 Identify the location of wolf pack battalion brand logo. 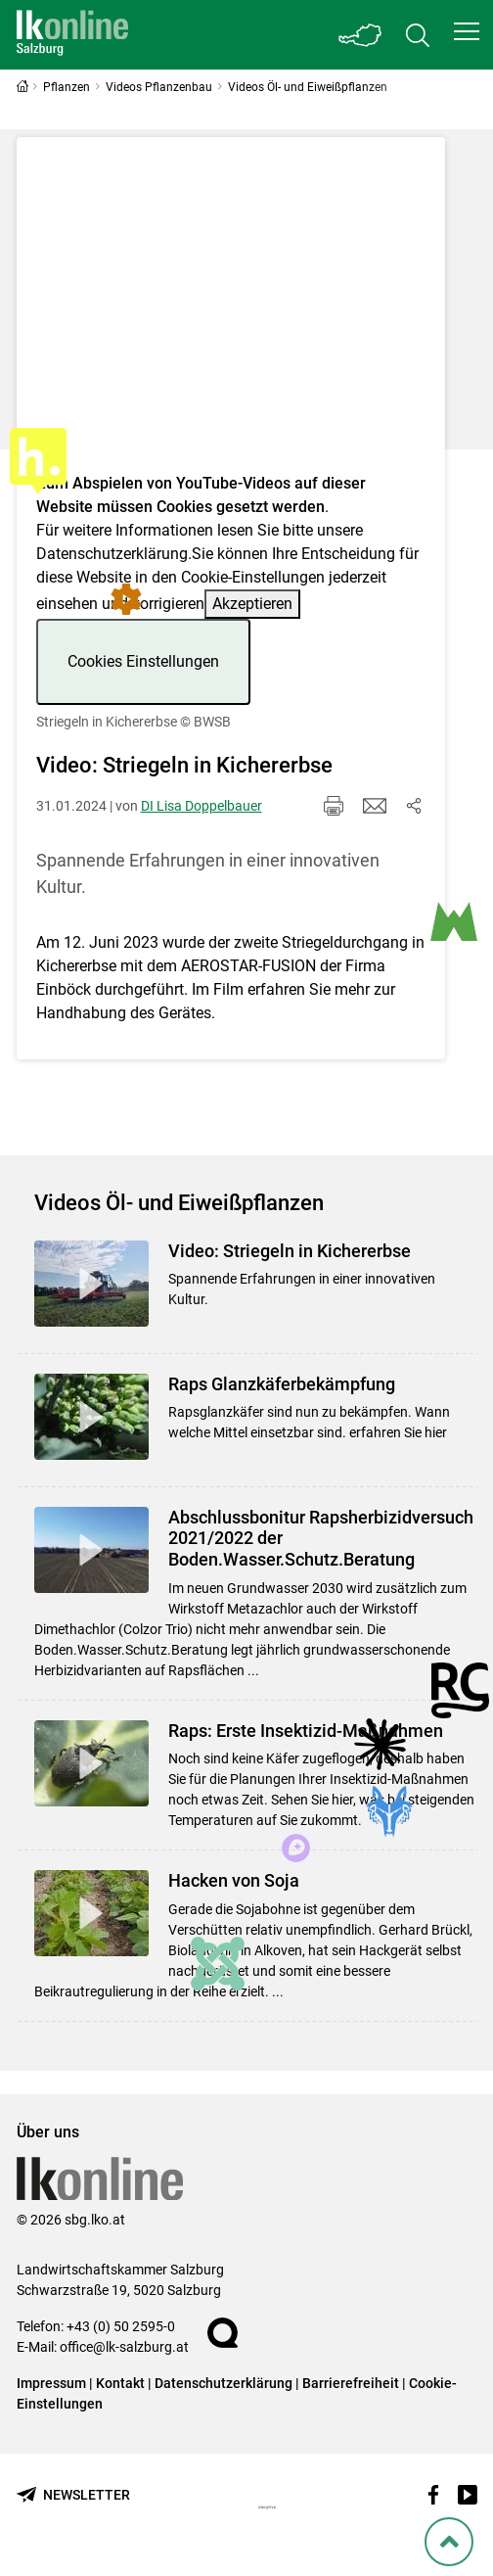
(389, 1811).